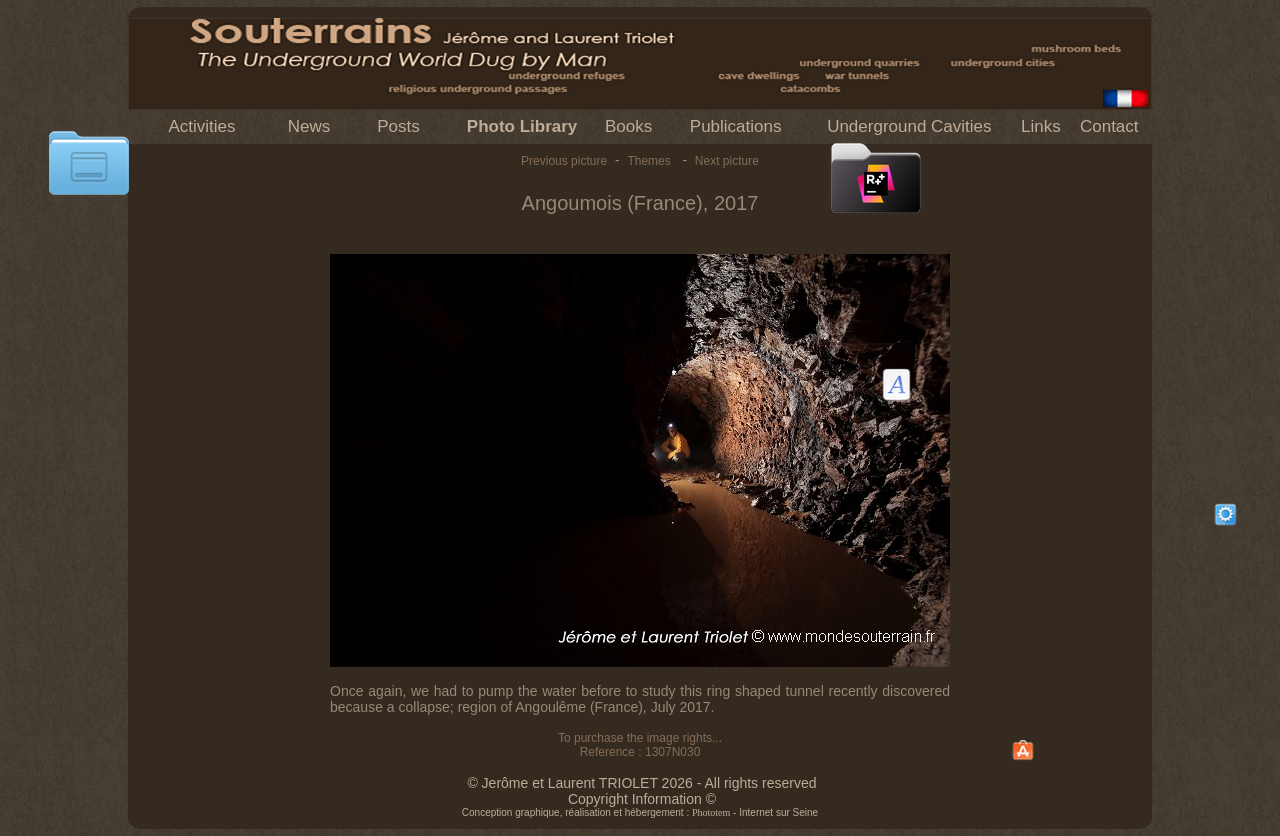 This screenshot has height=836, width=1280. I want to click on access system application settings, so click(1225, 514).